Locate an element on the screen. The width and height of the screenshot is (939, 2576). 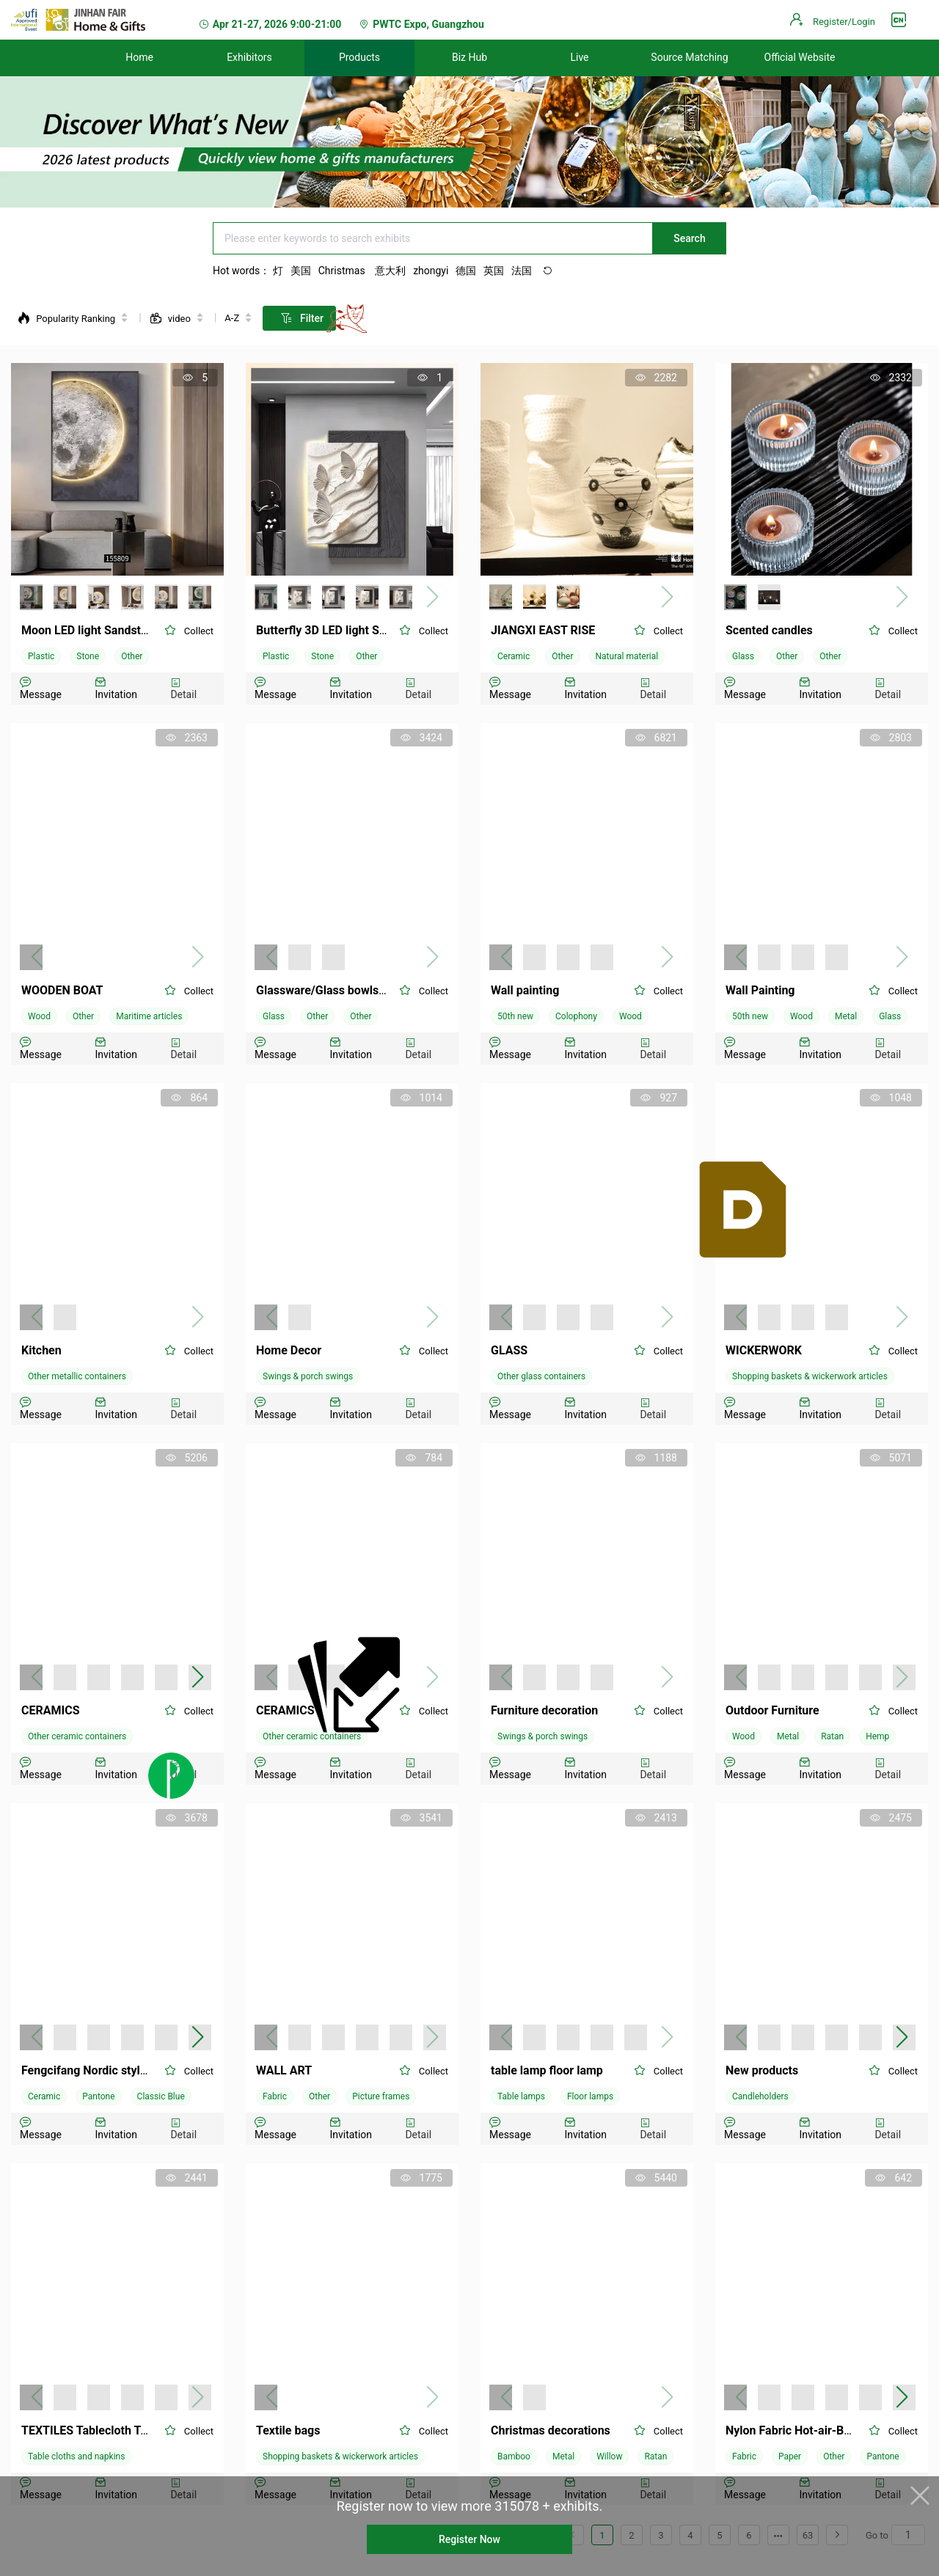
PurgeCSS logo - a CSS optimization tool is located at coordinates (171, 1775).